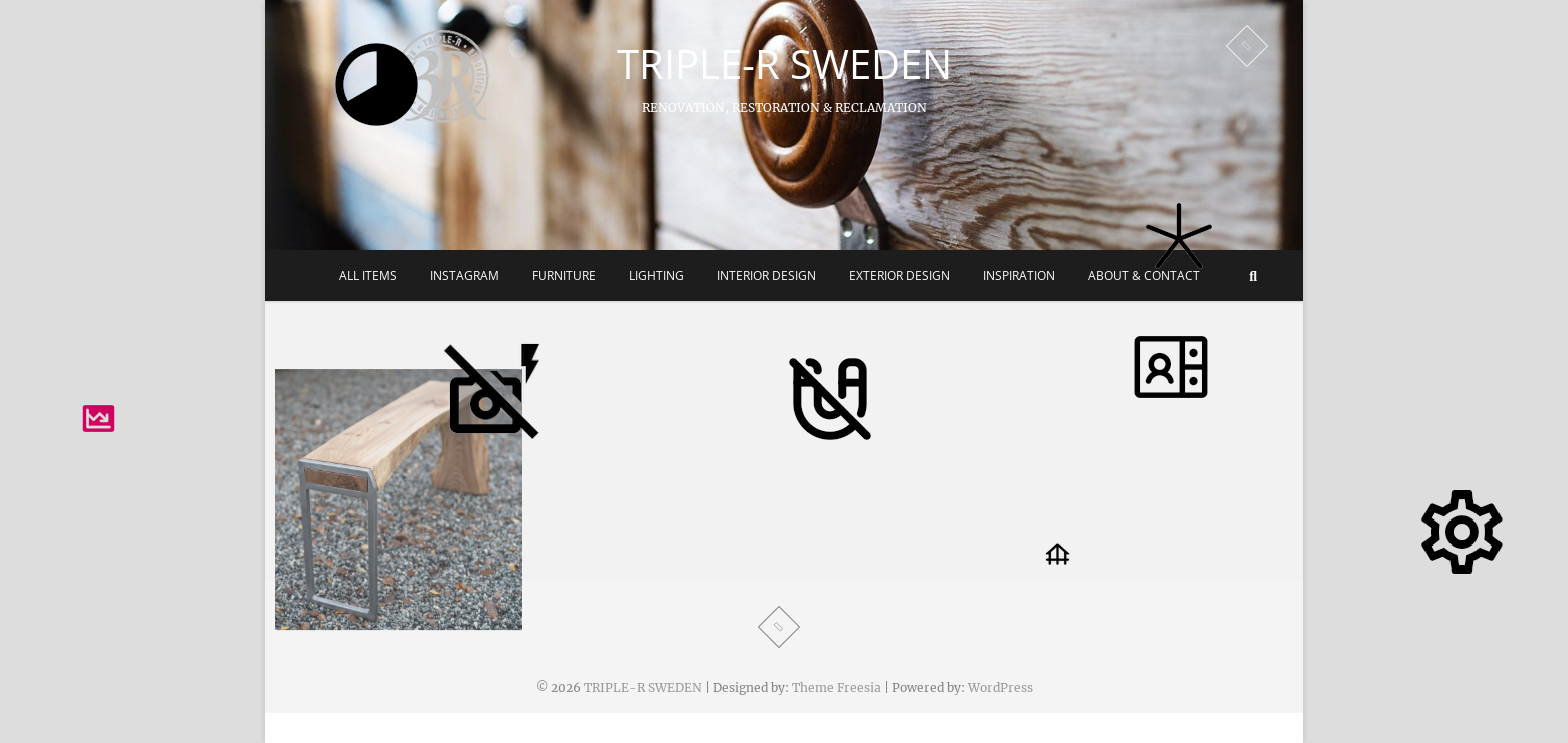 This screenshot has width=1568, height=743. Describe the element at coordinates (1171, 367) in the screenshot. I see `start or join a video conference` at that location.